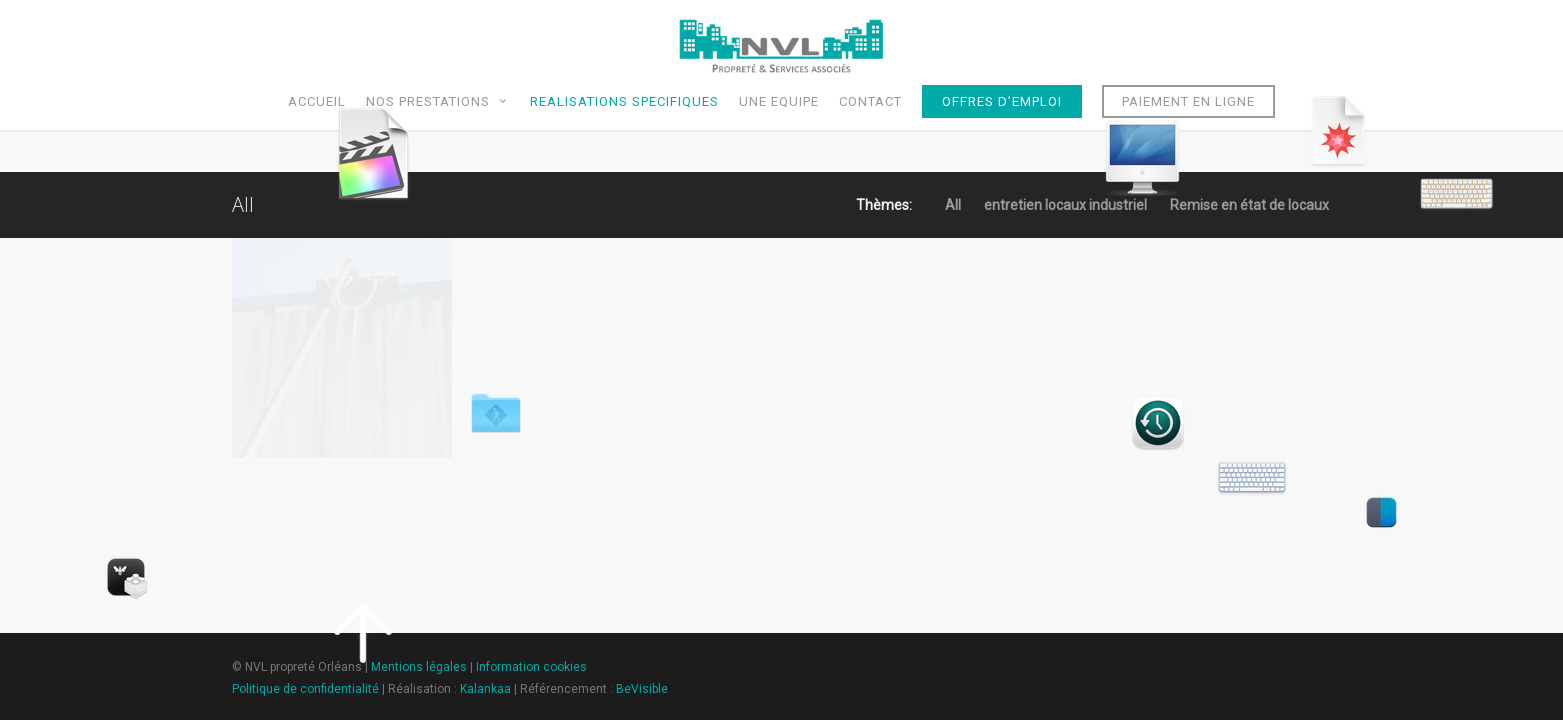 The width and height of the screenshot is (1563, 720). Describe the element at coordinates (496, 413) in the screenshot. I see `access the public folder for shared files` at that location.